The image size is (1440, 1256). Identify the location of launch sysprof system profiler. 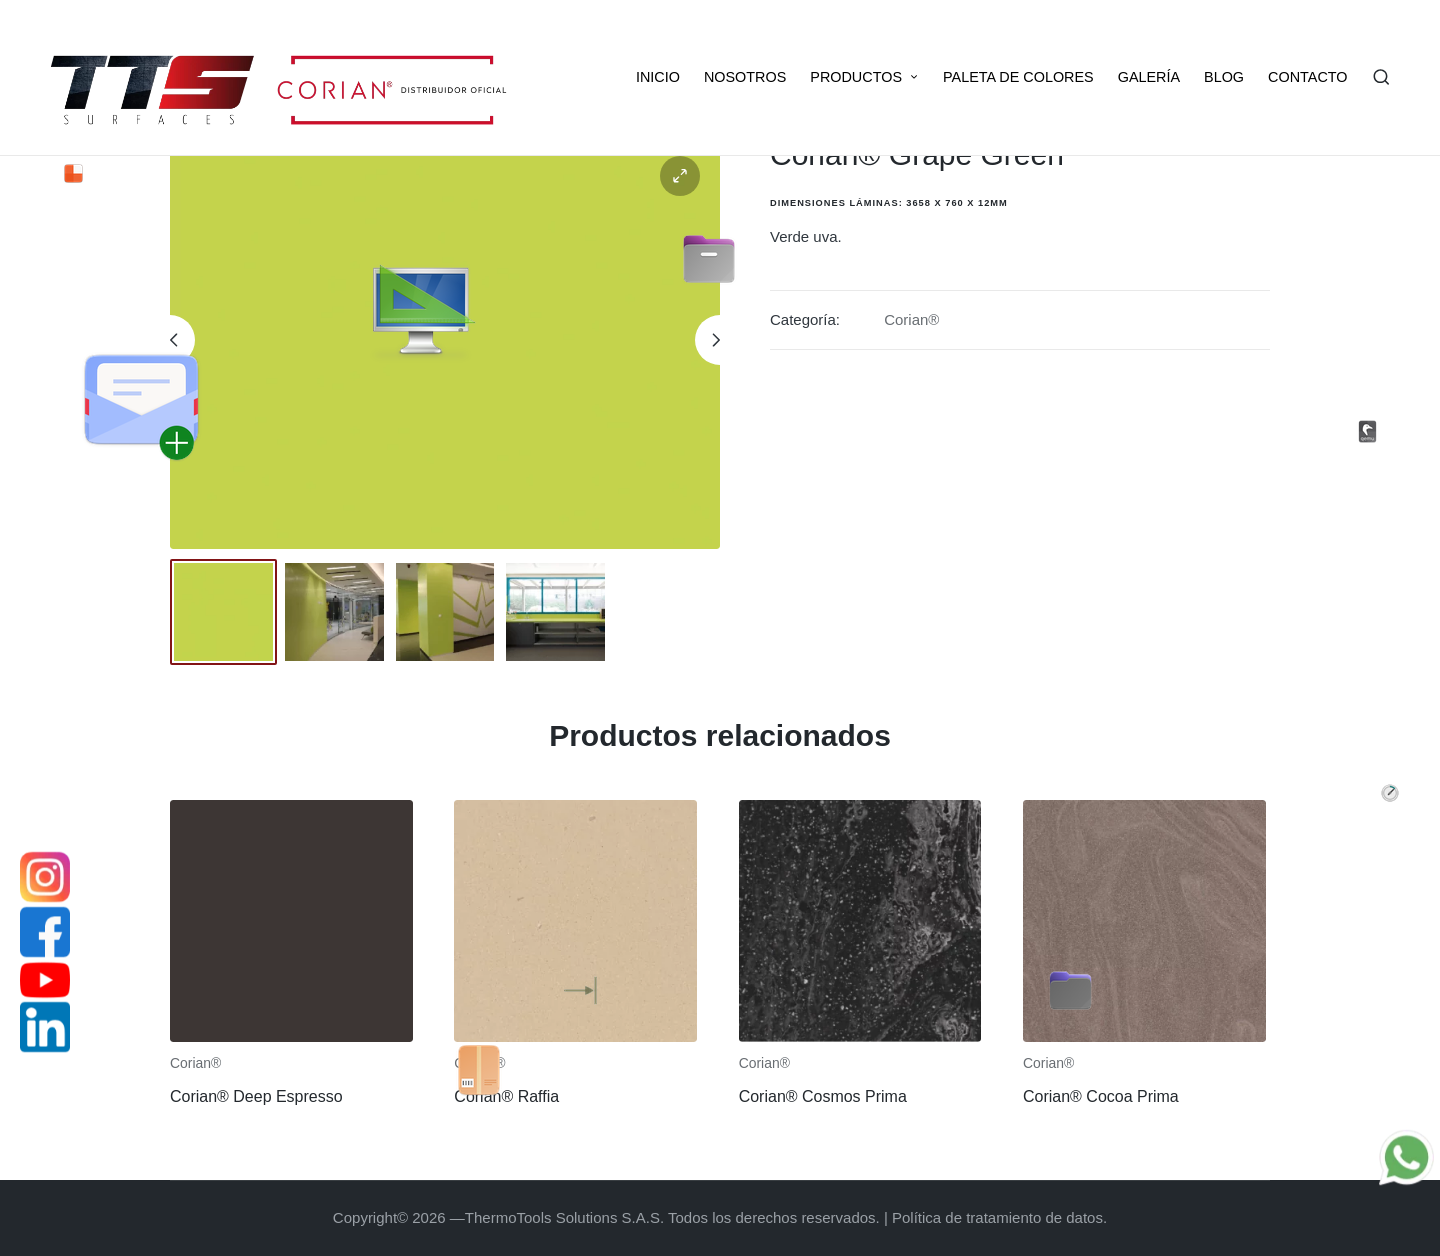
(1390, 793).